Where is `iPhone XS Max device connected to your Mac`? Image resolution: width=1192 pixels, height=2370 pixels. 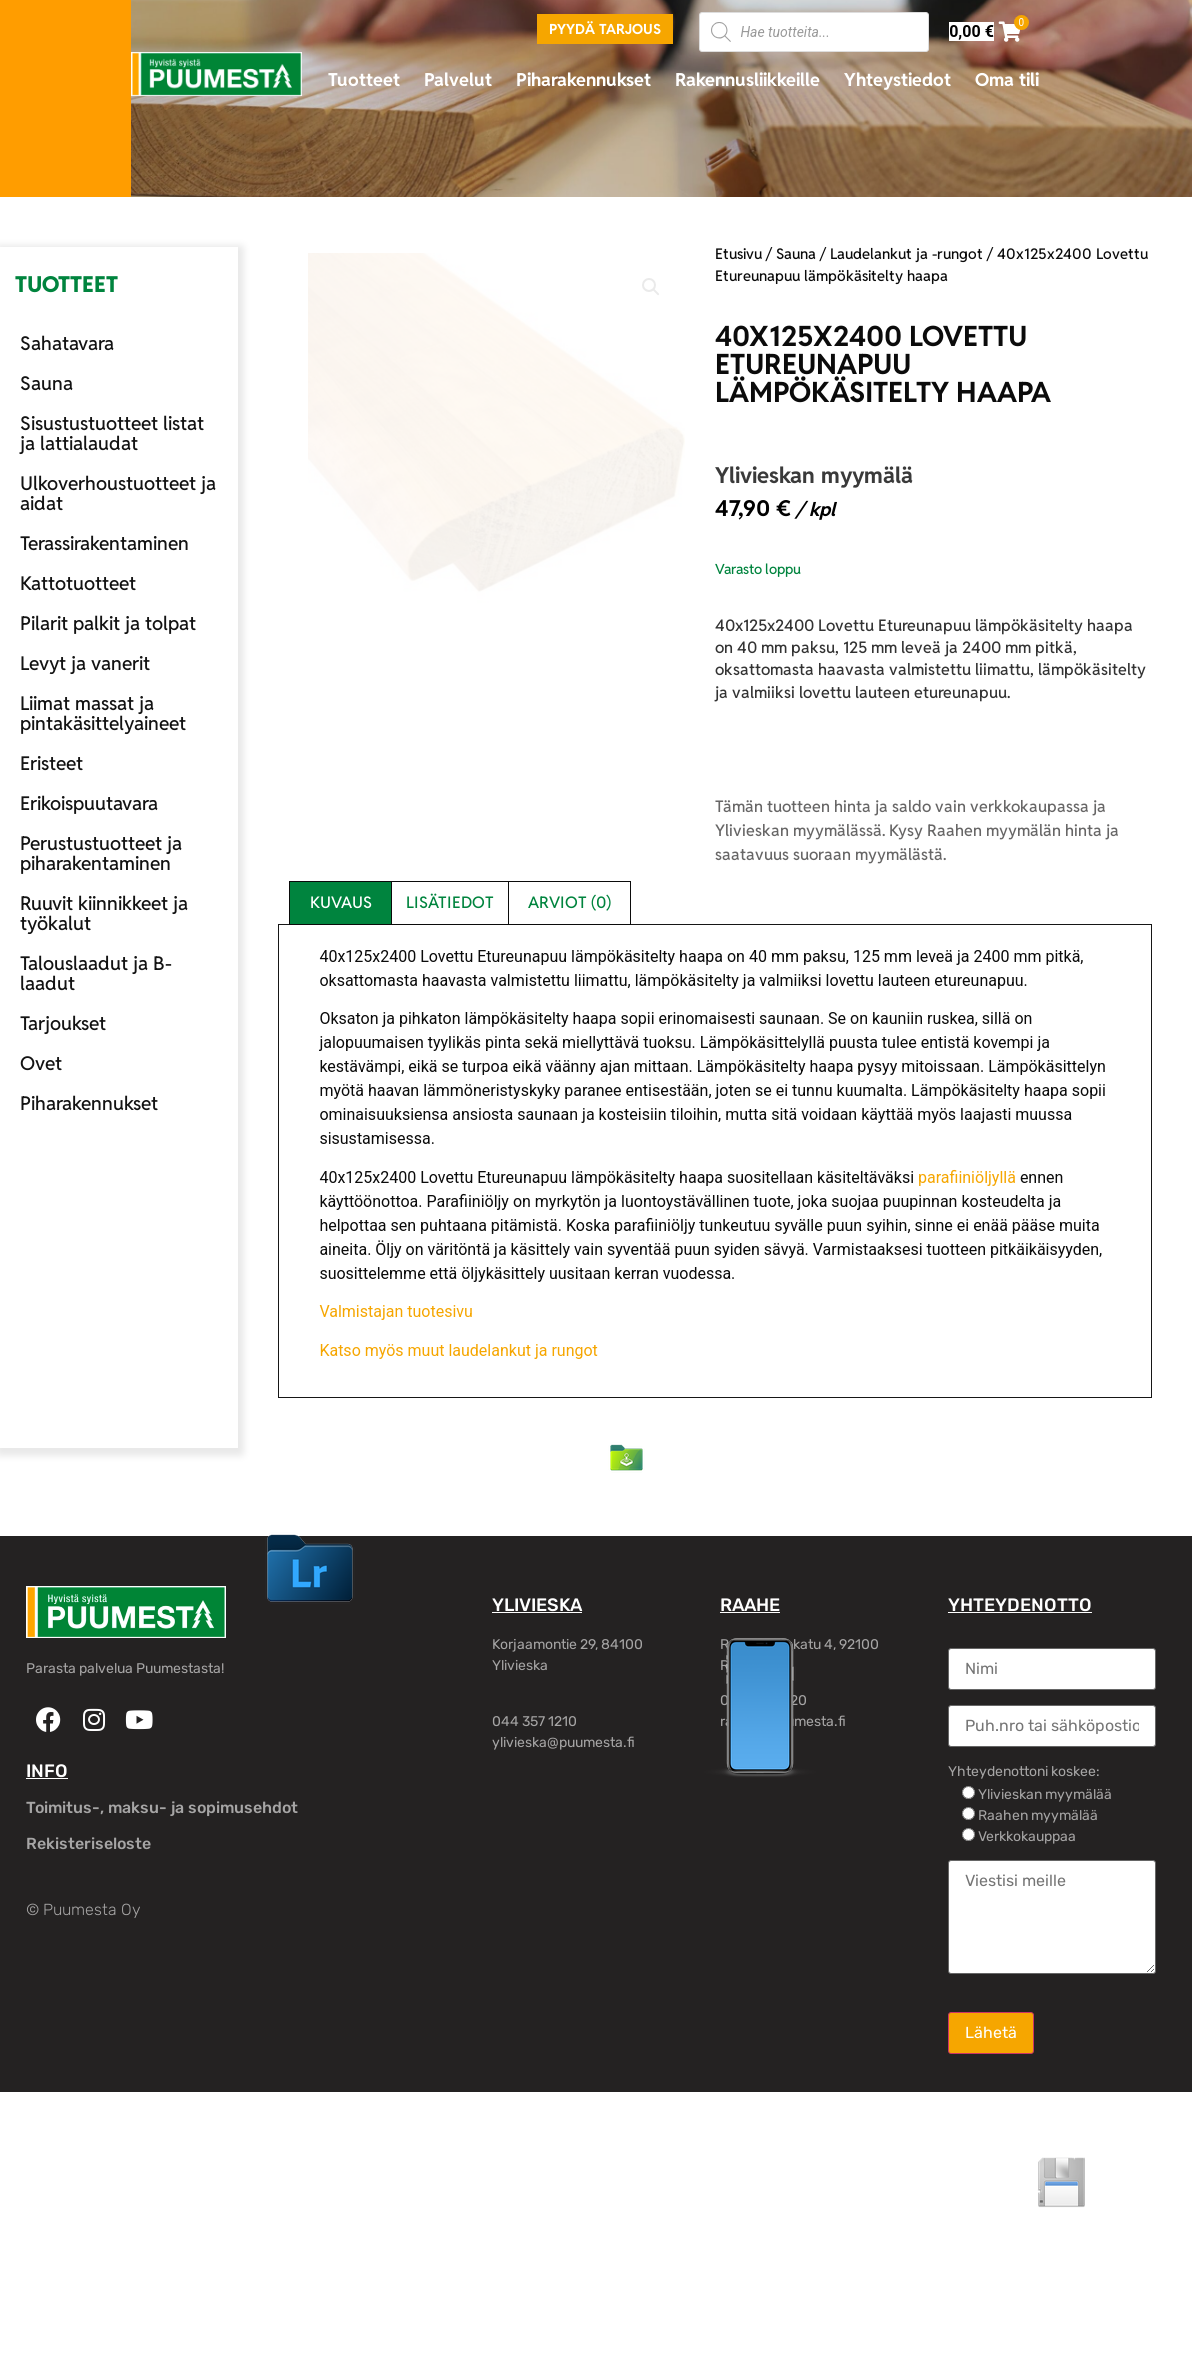
iPhone XS Max device connected to your Mac is located at coordinates (760, 1708).